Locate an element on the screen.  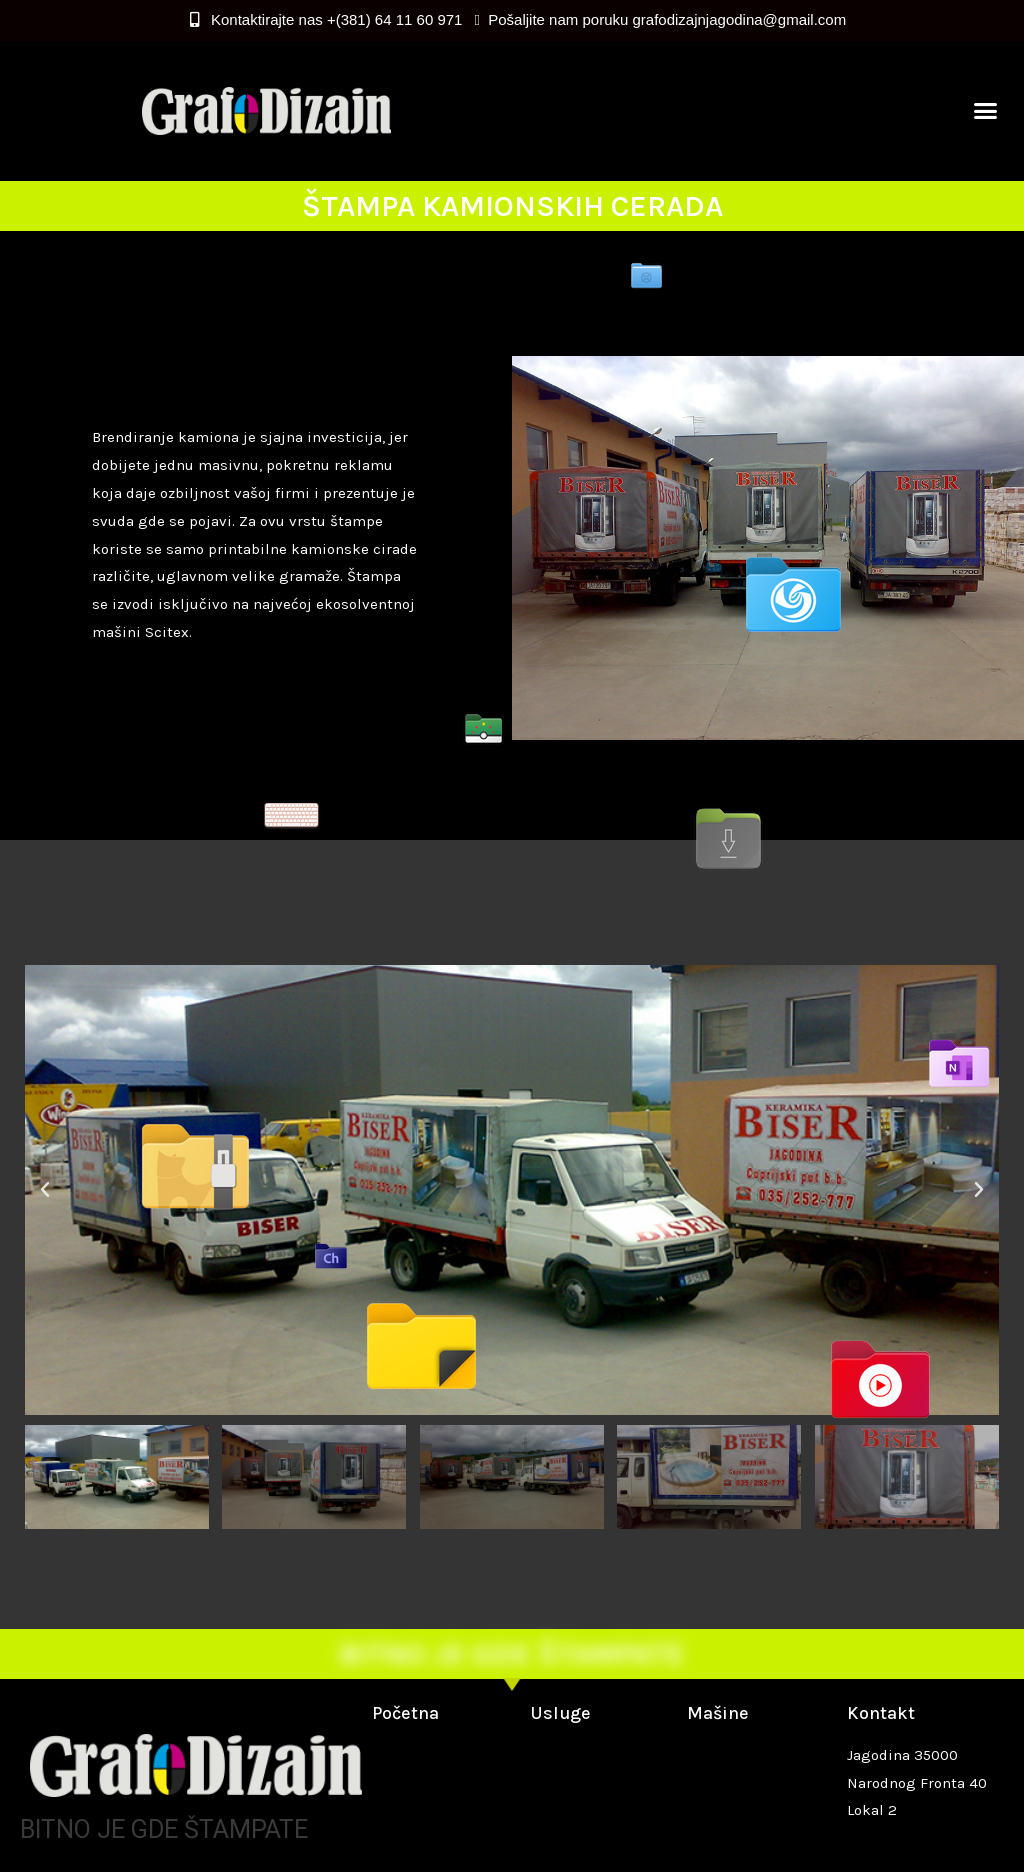
open your downloads folder is located at coordinates (728, 838).